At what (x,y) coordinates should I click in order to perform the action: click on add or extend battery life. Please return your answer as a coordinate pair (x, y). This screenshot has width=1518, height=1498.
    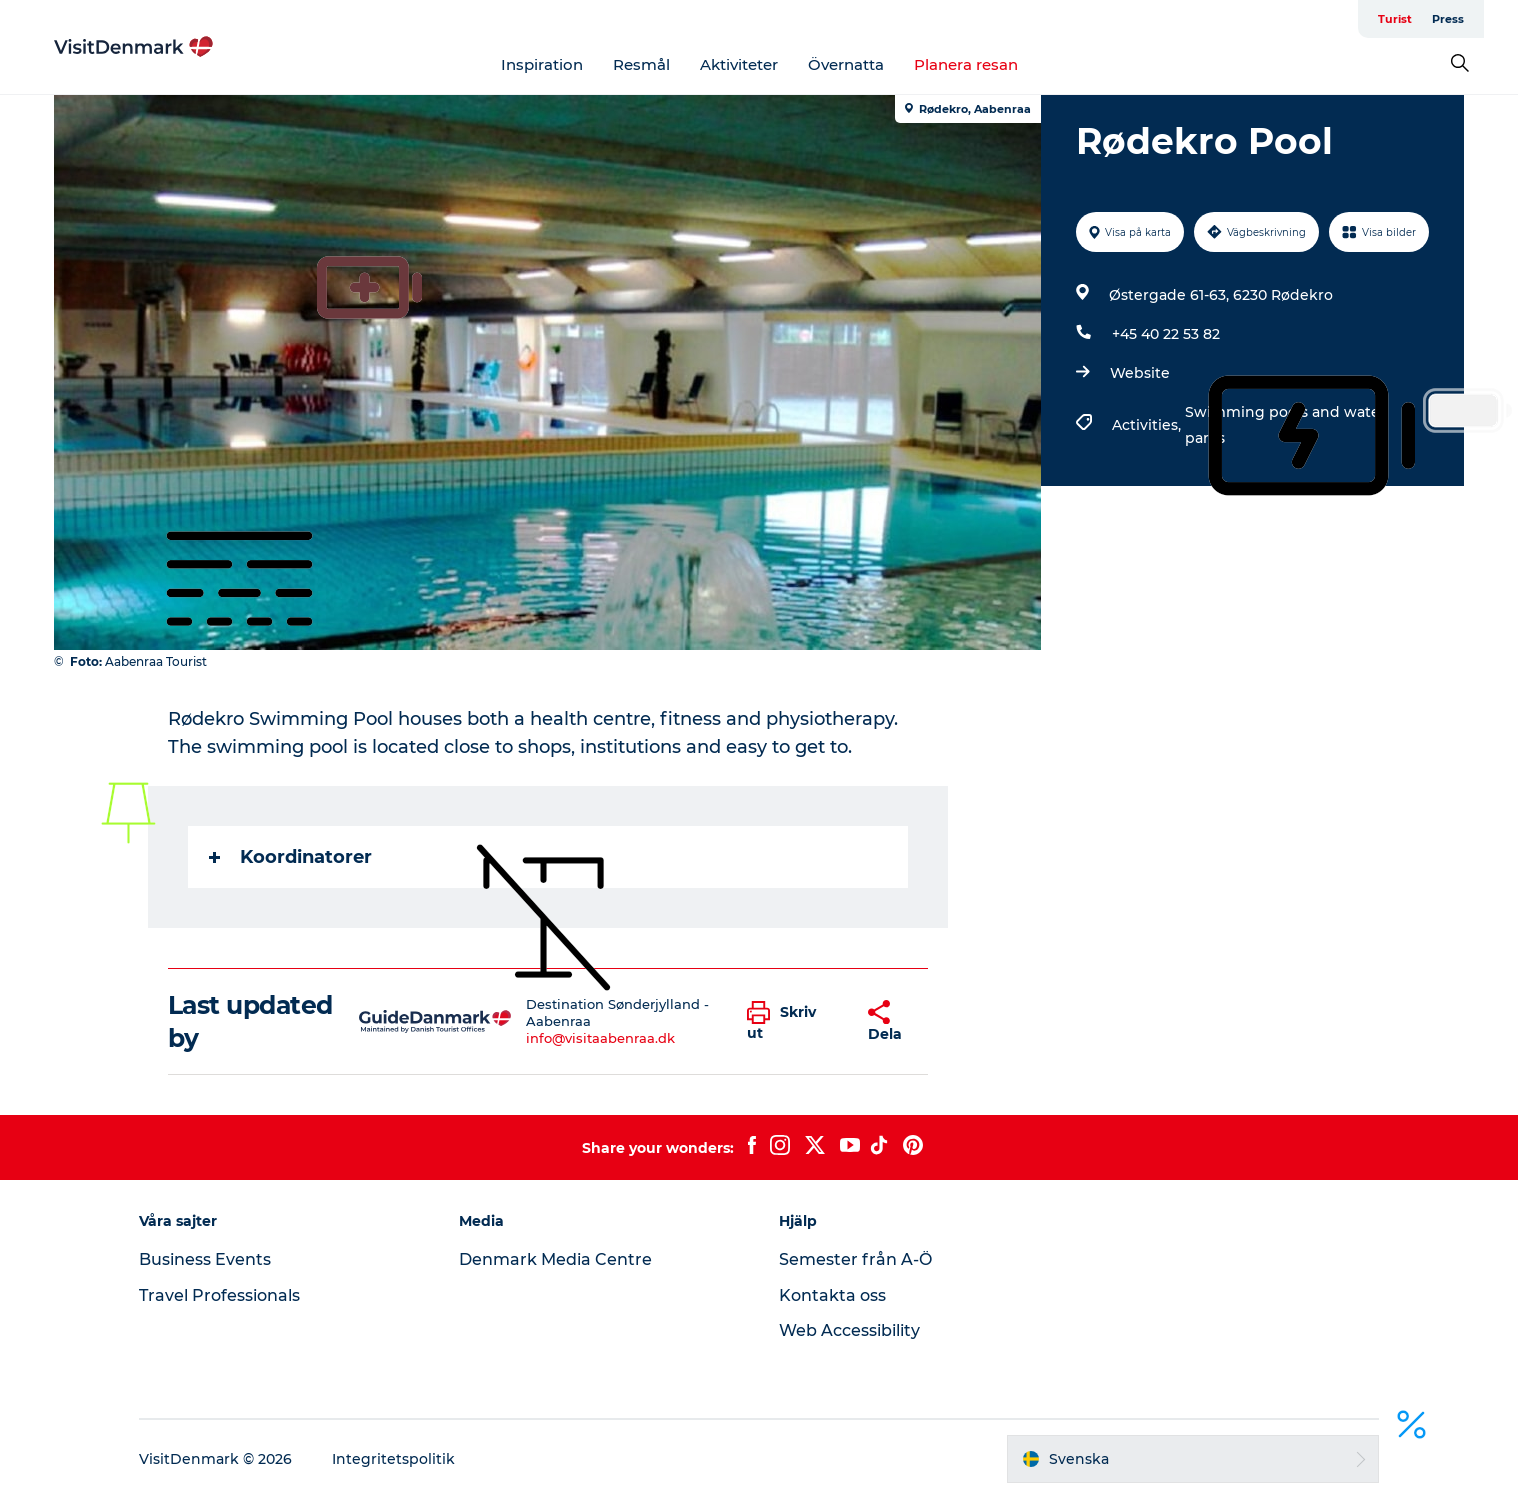
    Looking at the image, I should click on (369, 287).